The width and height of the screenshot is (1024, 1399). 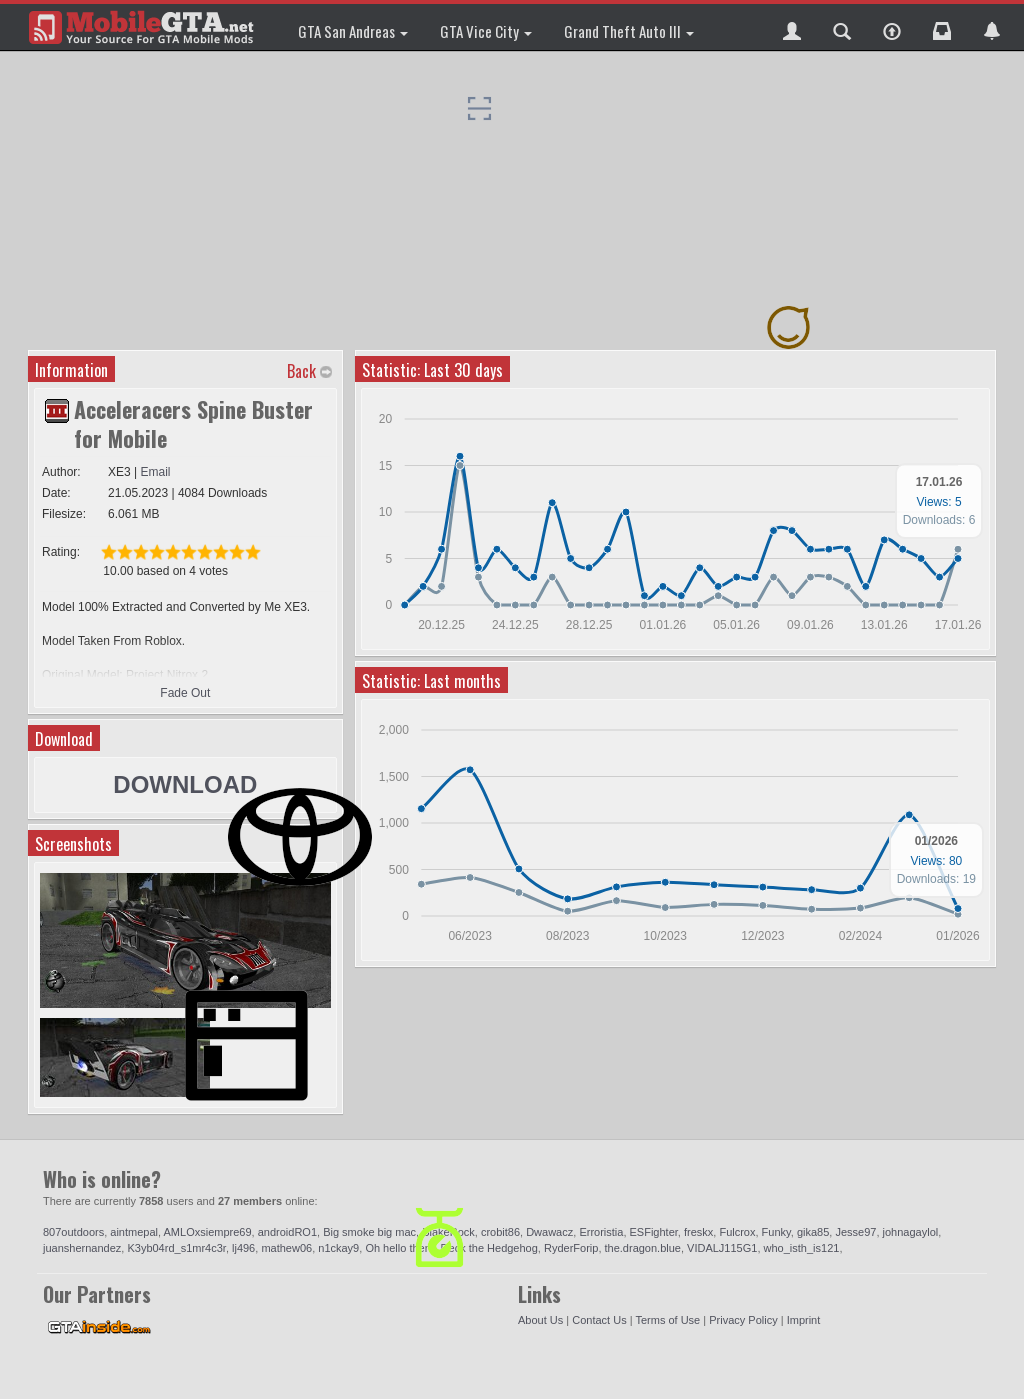 I want to click on access weight or measurement tools, so click(x=439, y=1237).